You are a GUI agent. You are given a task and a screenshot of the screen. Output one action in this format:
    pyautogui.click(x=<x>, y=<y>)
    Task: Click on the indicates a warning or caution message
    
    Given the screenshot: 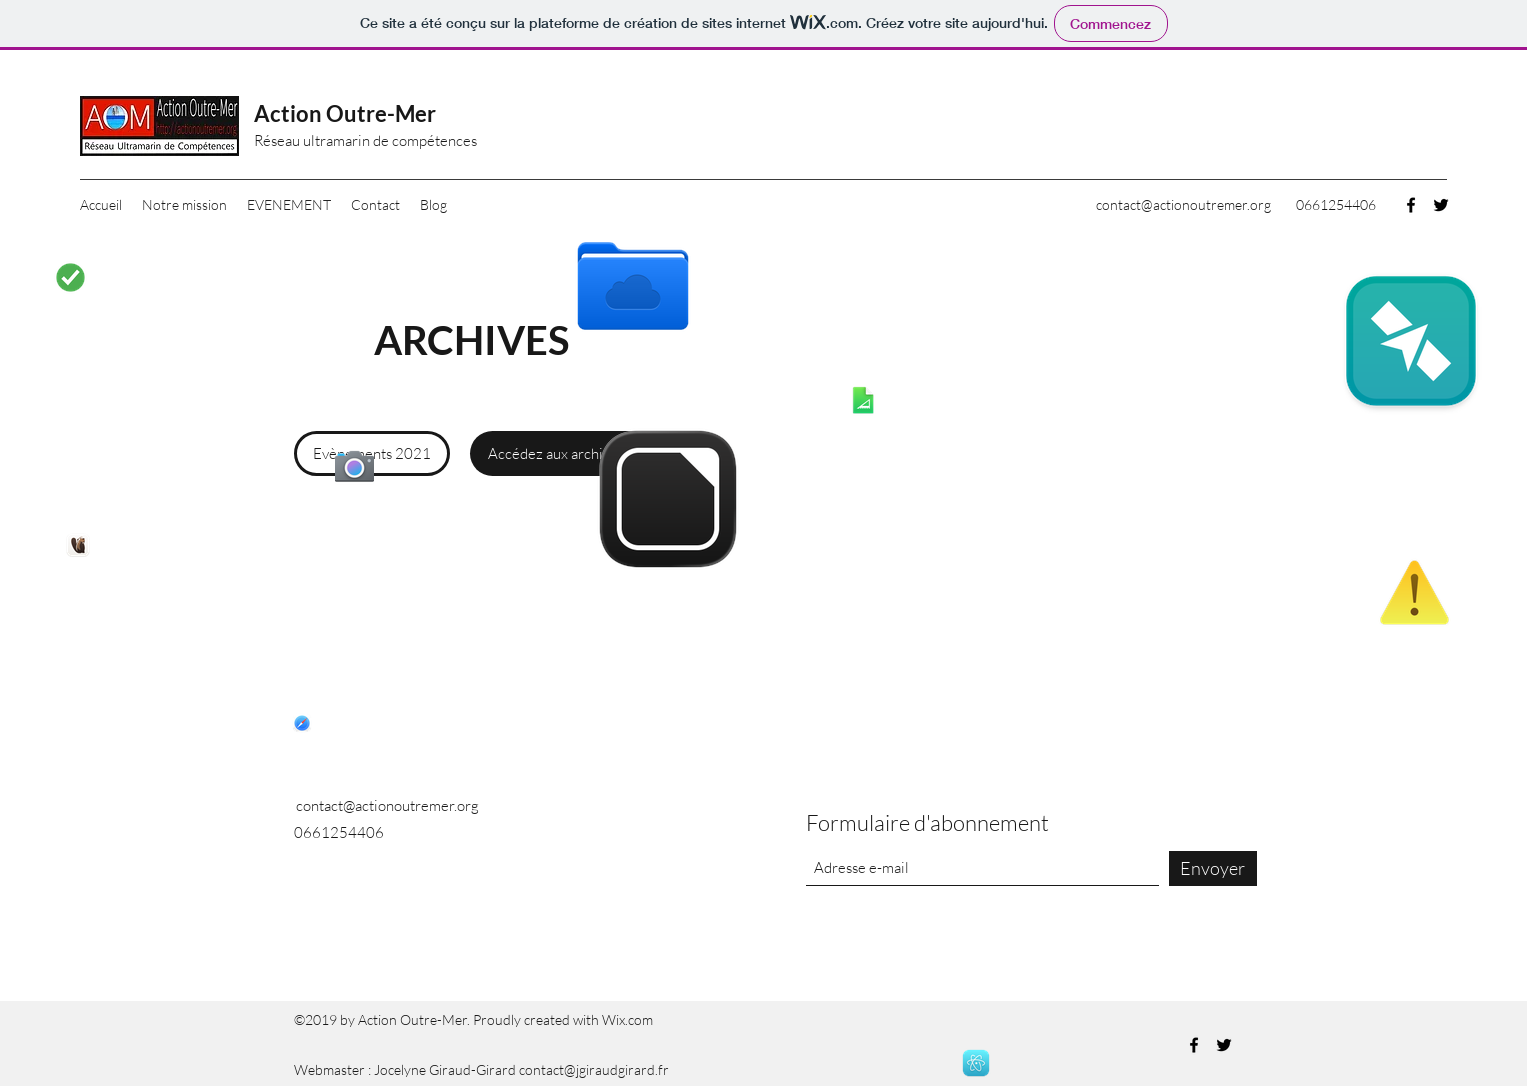 What is the action you would take?
    pyautogui.click(x=1414, y=592)
    